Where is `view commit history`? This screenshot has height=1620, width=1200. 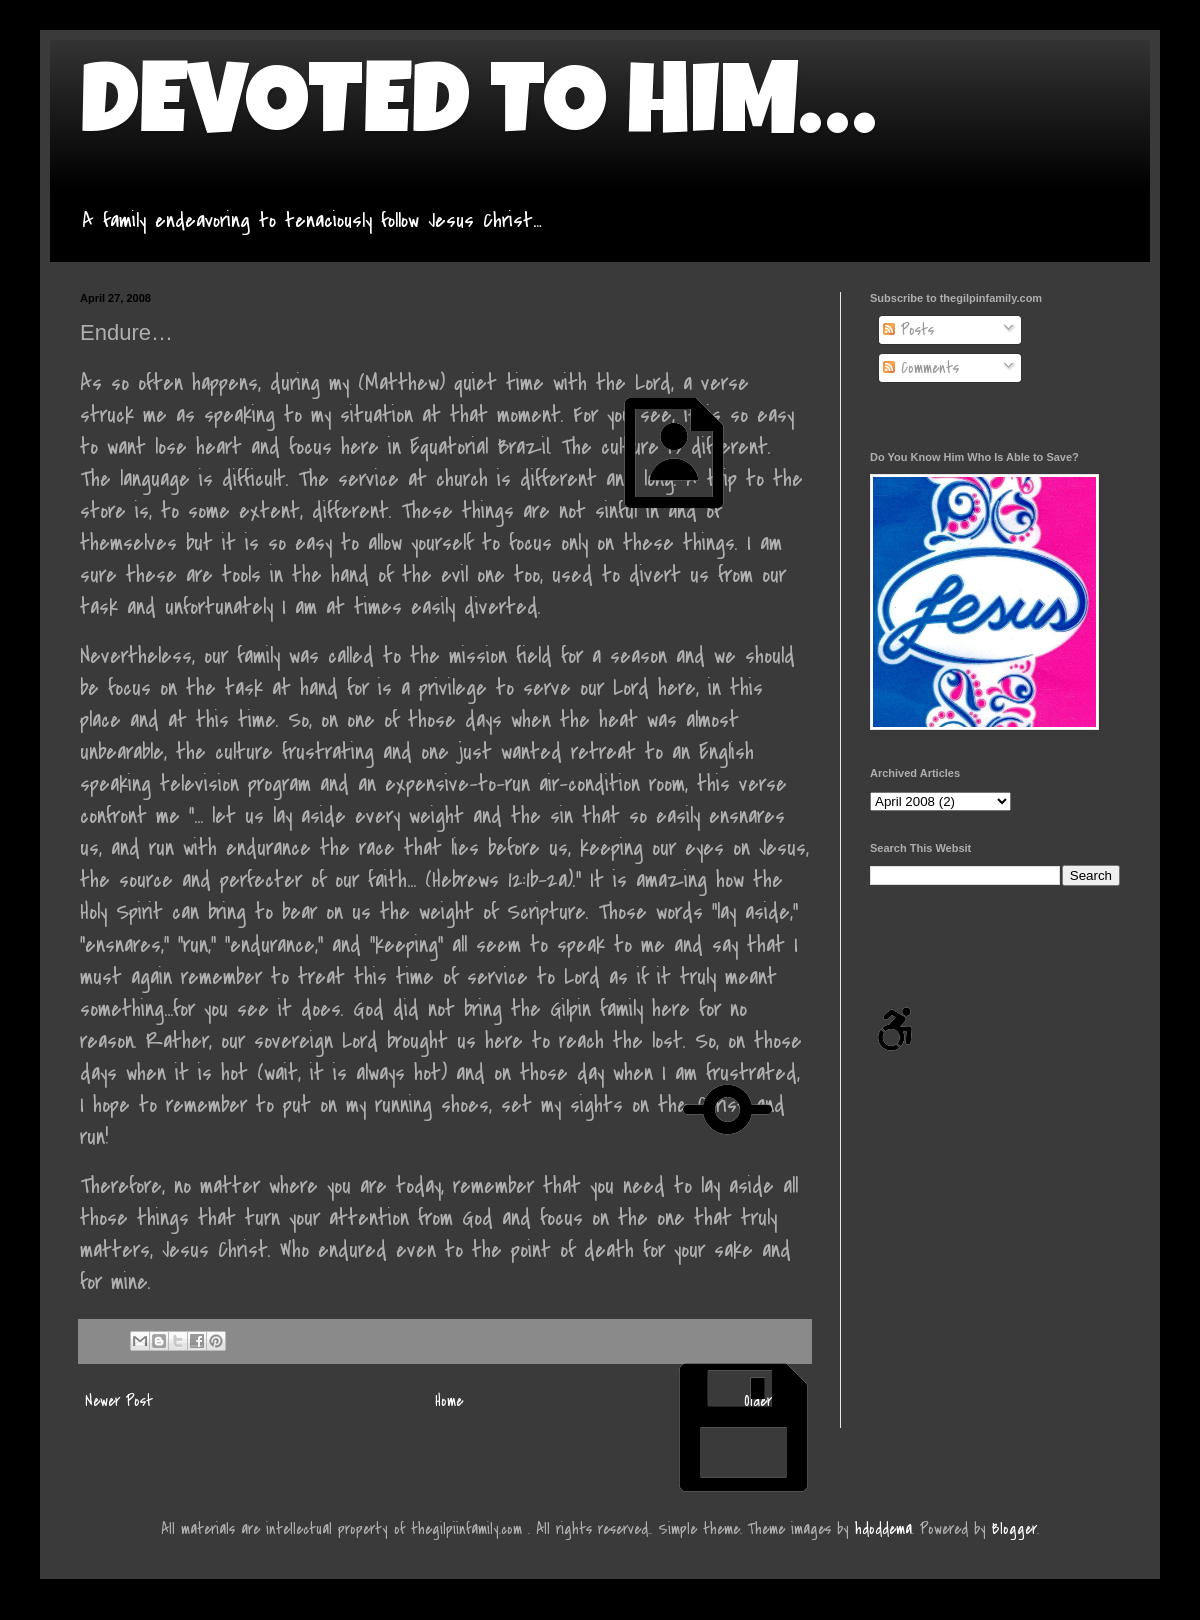 view commit history is located at coordinates (727, 1109).